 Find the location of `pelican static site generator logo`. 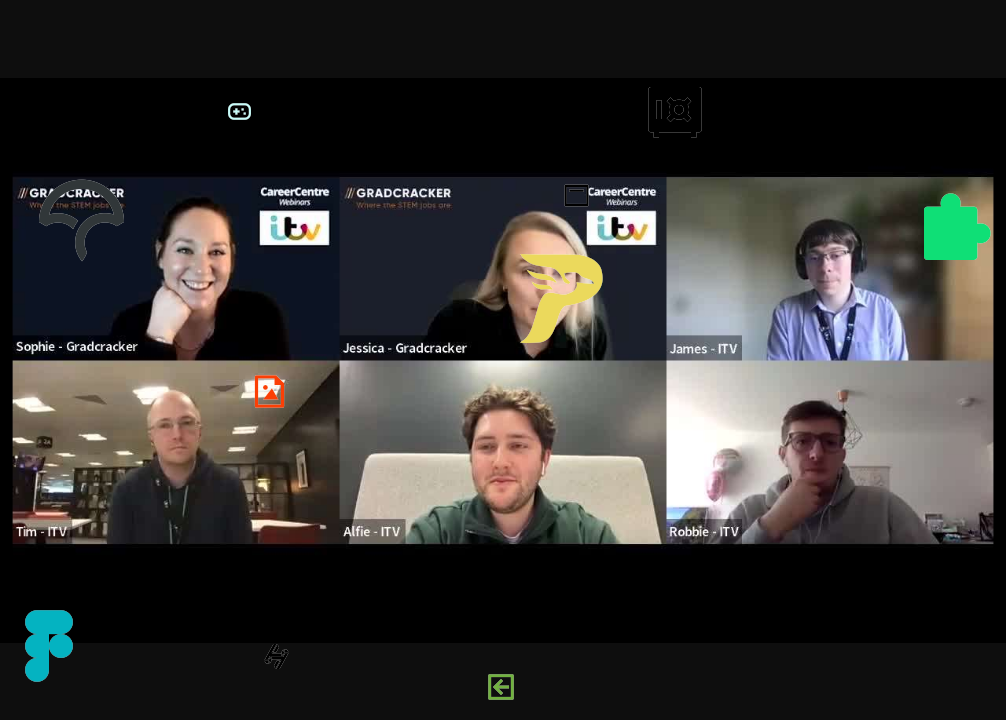

pelican static site generator logo is located at coordinates (561, 298).